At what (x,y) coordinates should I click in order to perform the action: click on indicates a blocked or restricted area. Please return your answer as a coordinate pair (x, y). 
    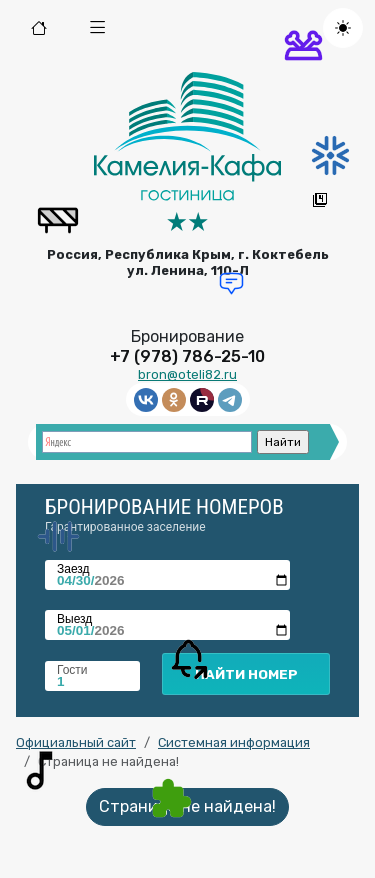
    Looking at the image, I should click on (58, 219).